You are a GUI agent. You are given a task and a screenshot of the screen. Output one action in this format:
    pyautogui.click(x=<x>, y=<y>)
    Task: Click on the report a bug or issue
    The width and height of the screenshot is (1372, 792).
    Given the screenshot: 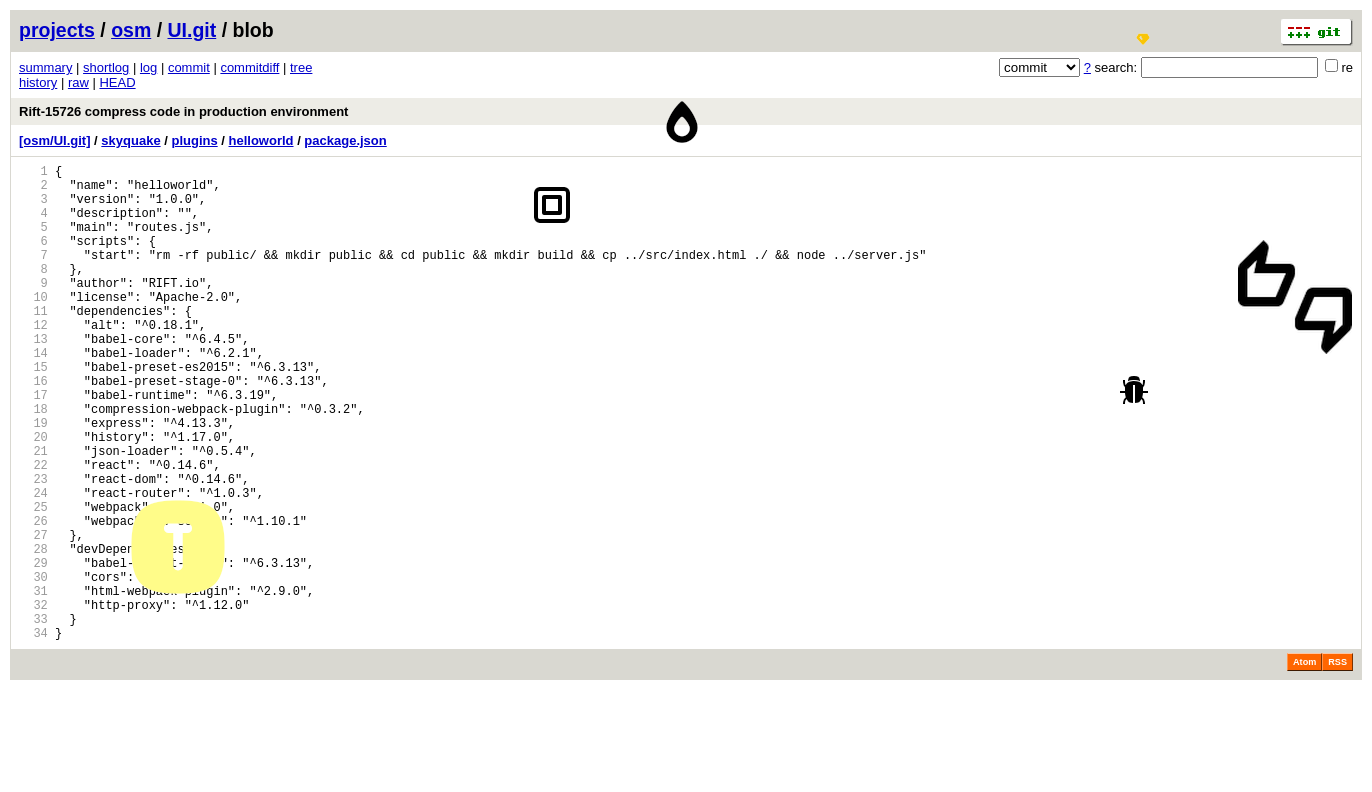 What is the action you would take?
    pyautogui.click(x=1134, y=390)
    